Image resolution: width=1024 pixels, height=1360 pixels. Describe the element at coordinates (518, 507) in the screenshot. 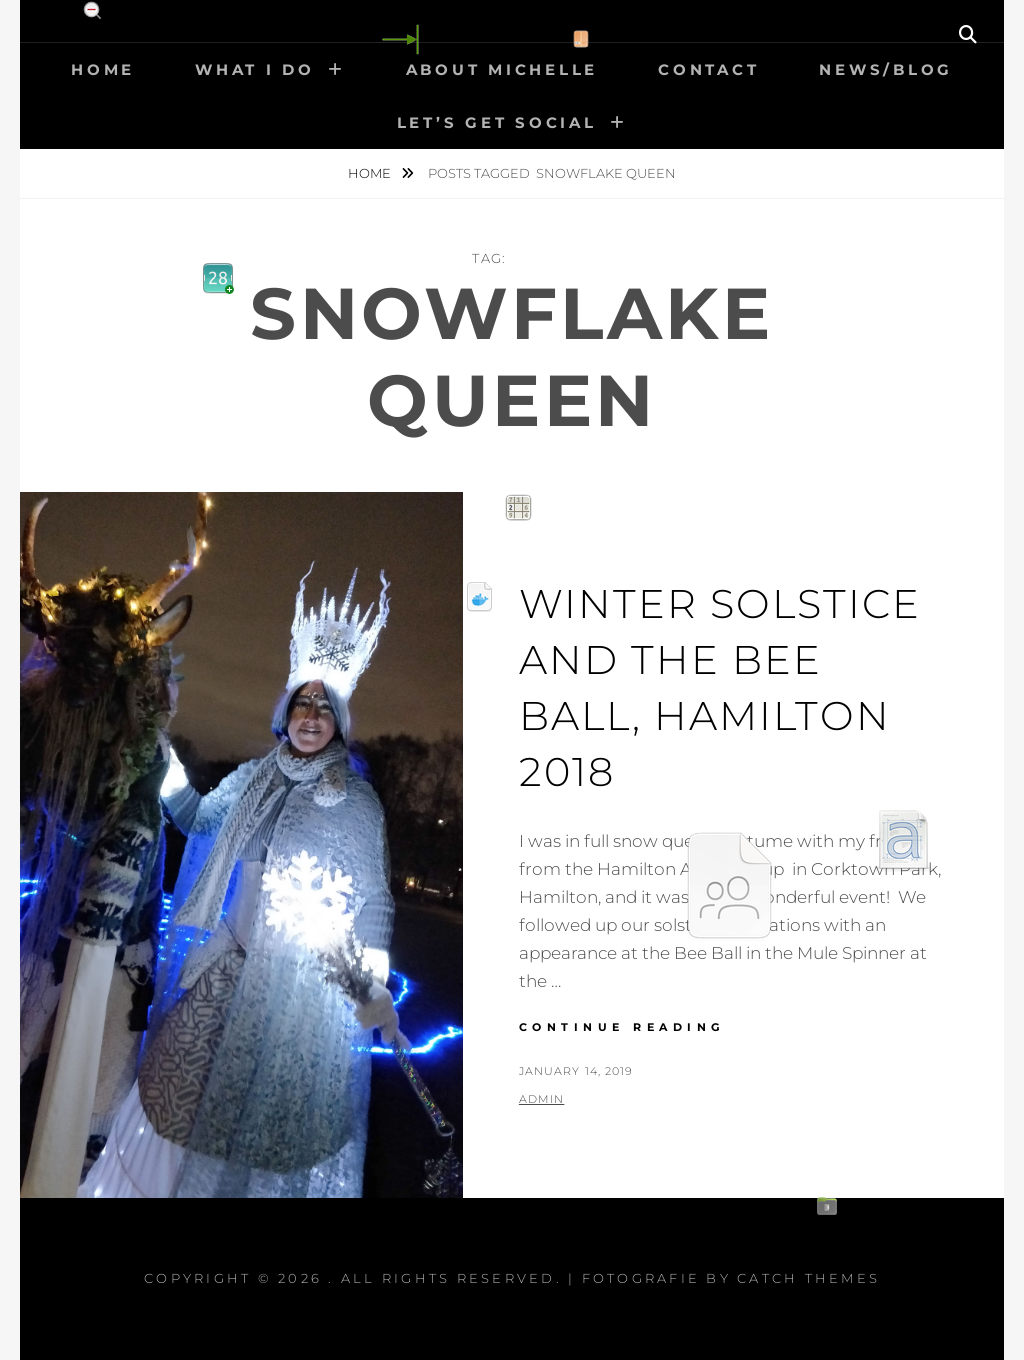

I see `open sudoku puzzle game` at that location.